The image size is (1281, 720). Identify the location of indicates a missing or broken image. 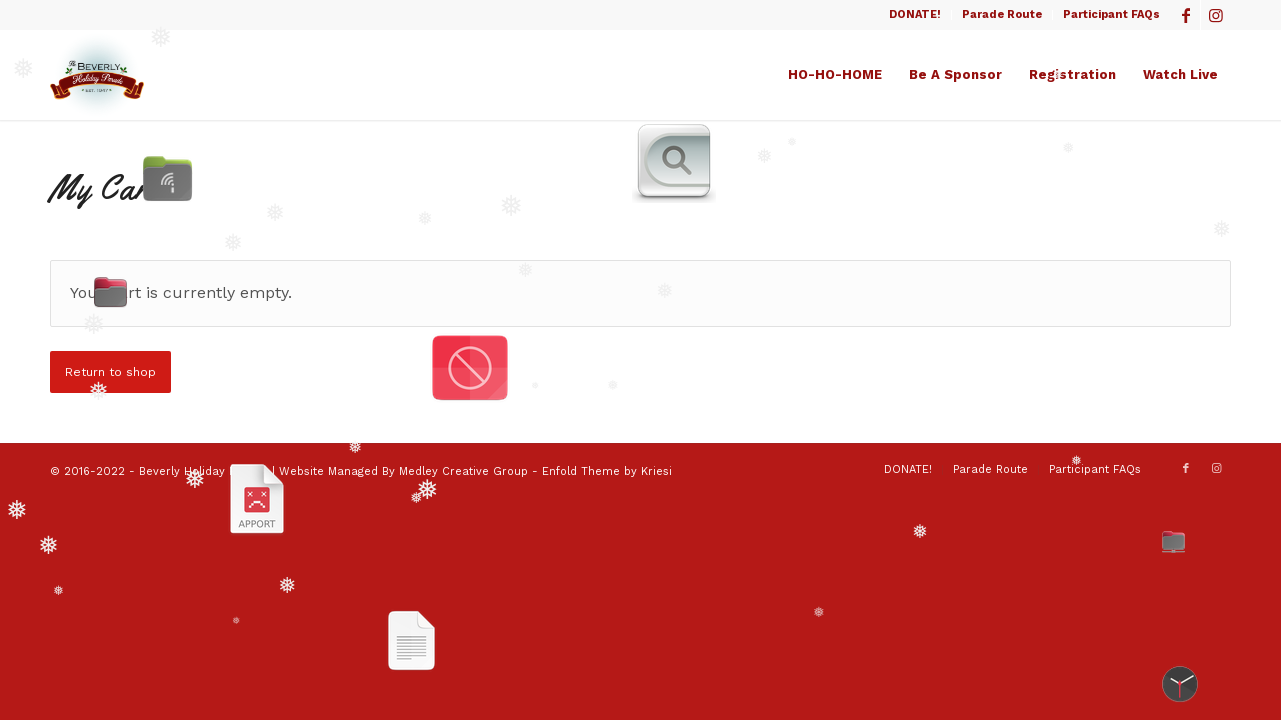
(470, 365).